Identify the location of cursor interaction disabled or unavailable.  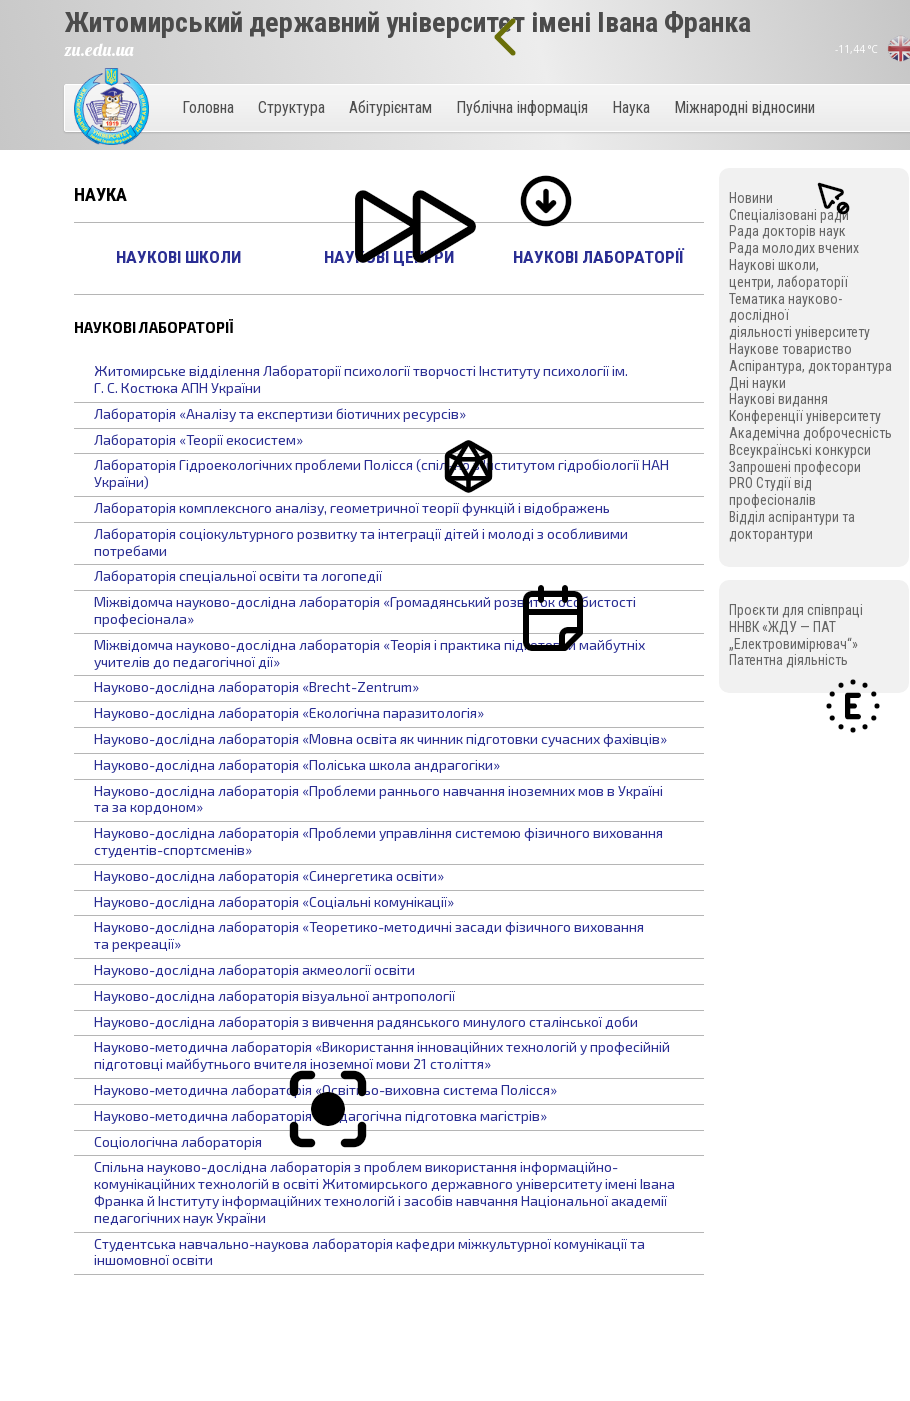
(832, 197).